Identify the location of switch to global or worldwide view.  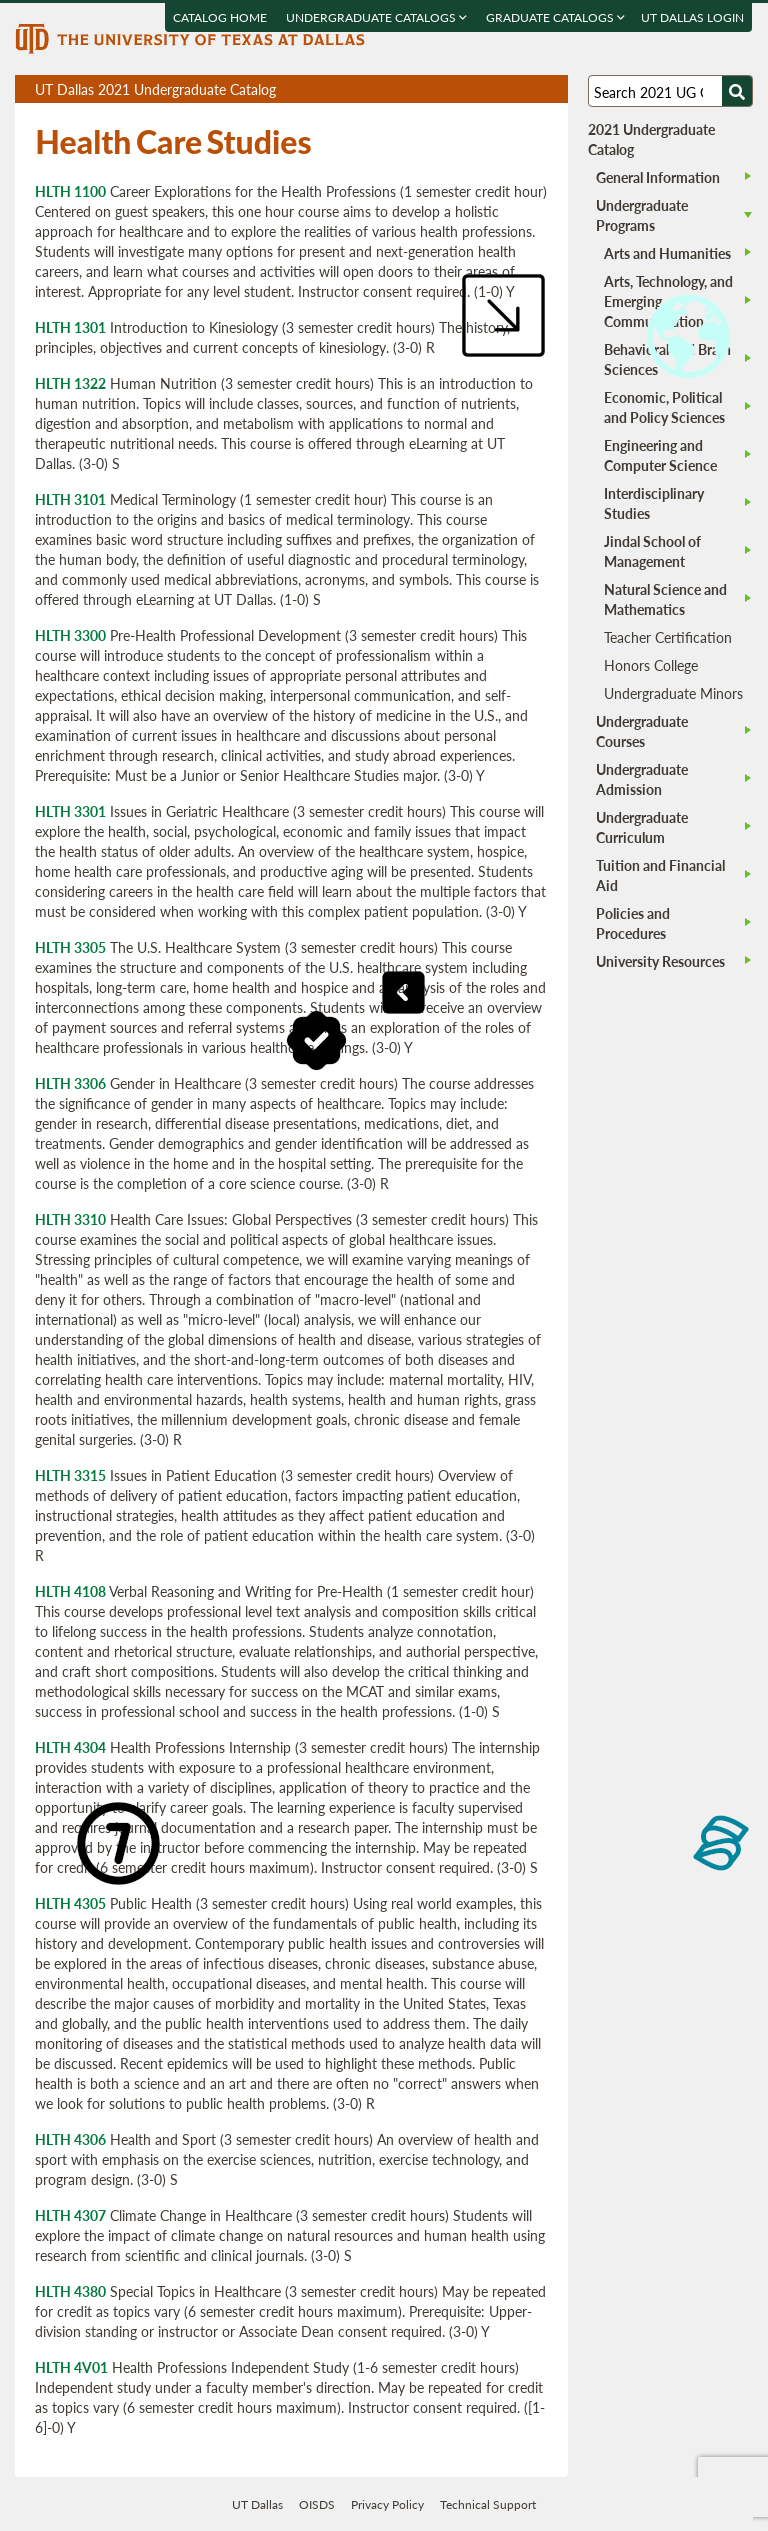
(688, 336).